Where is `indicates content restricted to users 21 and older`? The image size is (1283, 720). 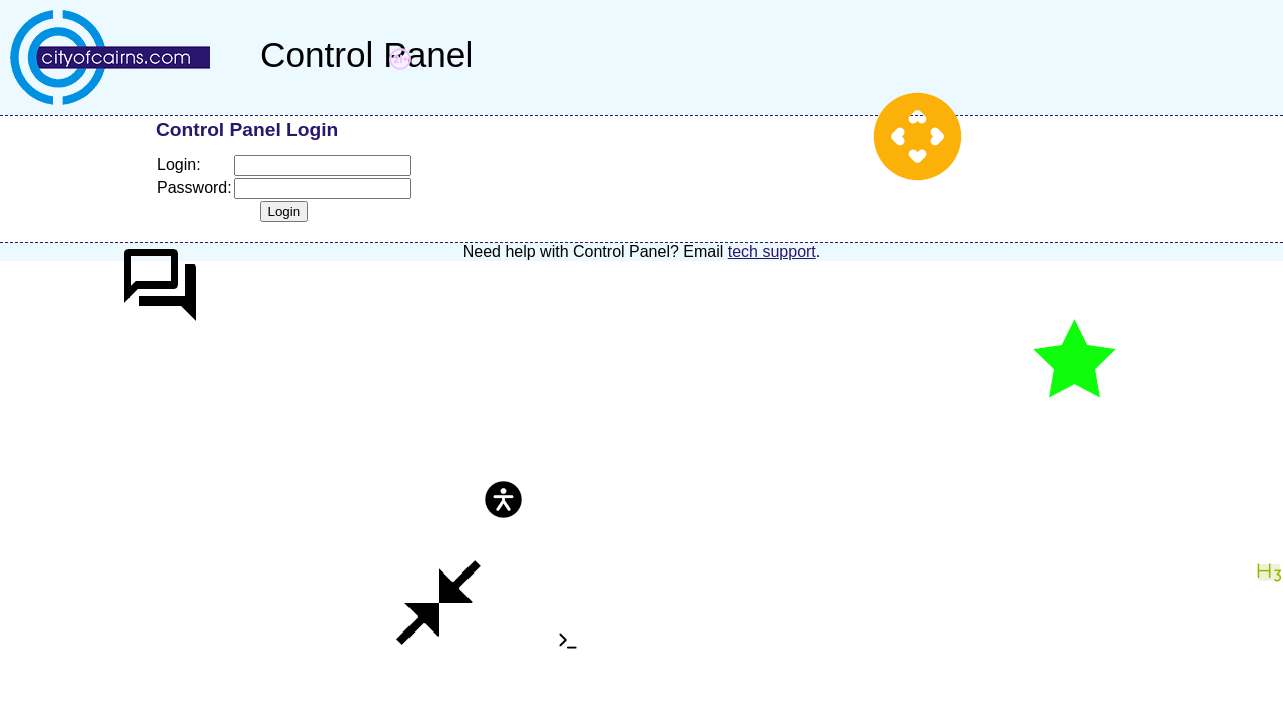
indicates content restricted to users 21 and older is located at coordinates (400, 59).